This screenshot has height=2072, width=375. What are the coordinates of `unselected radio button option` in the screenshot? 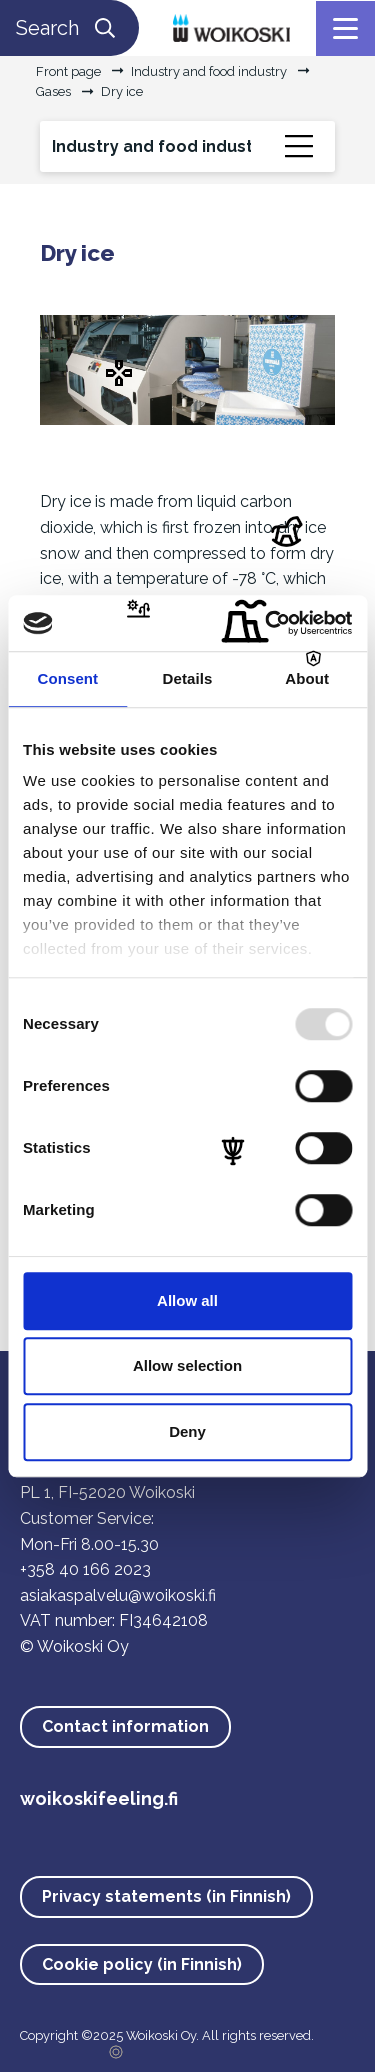 It's located at (116, 2052).